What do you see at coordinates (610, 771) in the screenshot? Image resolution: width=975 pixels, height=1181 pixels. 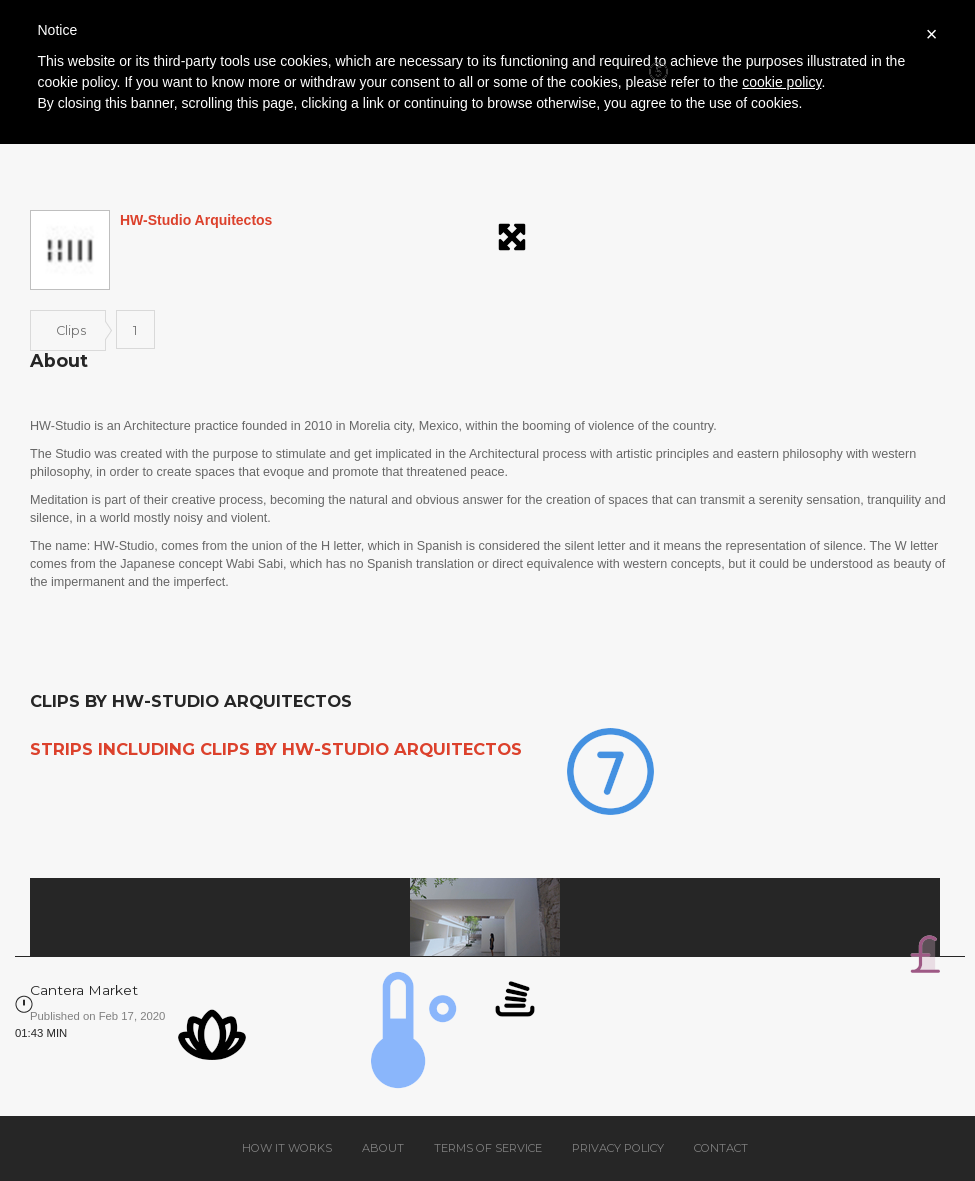 I see `indicates step 7 in a numbered sequence` at bounding box center [610, 771].